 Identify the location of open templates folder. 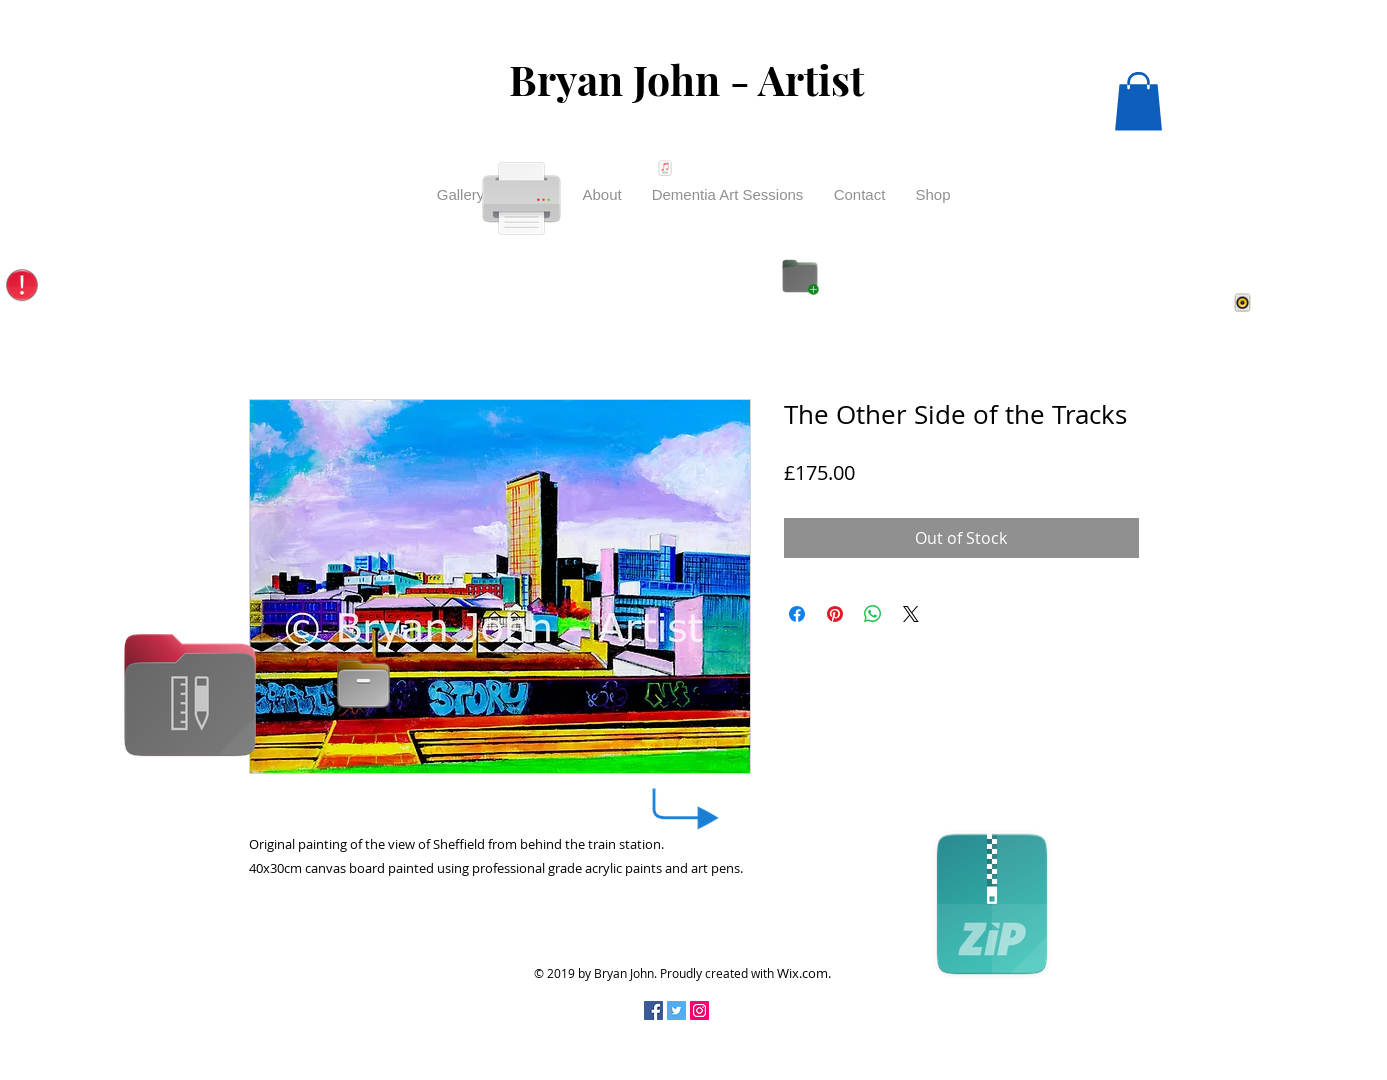
(190, 695).